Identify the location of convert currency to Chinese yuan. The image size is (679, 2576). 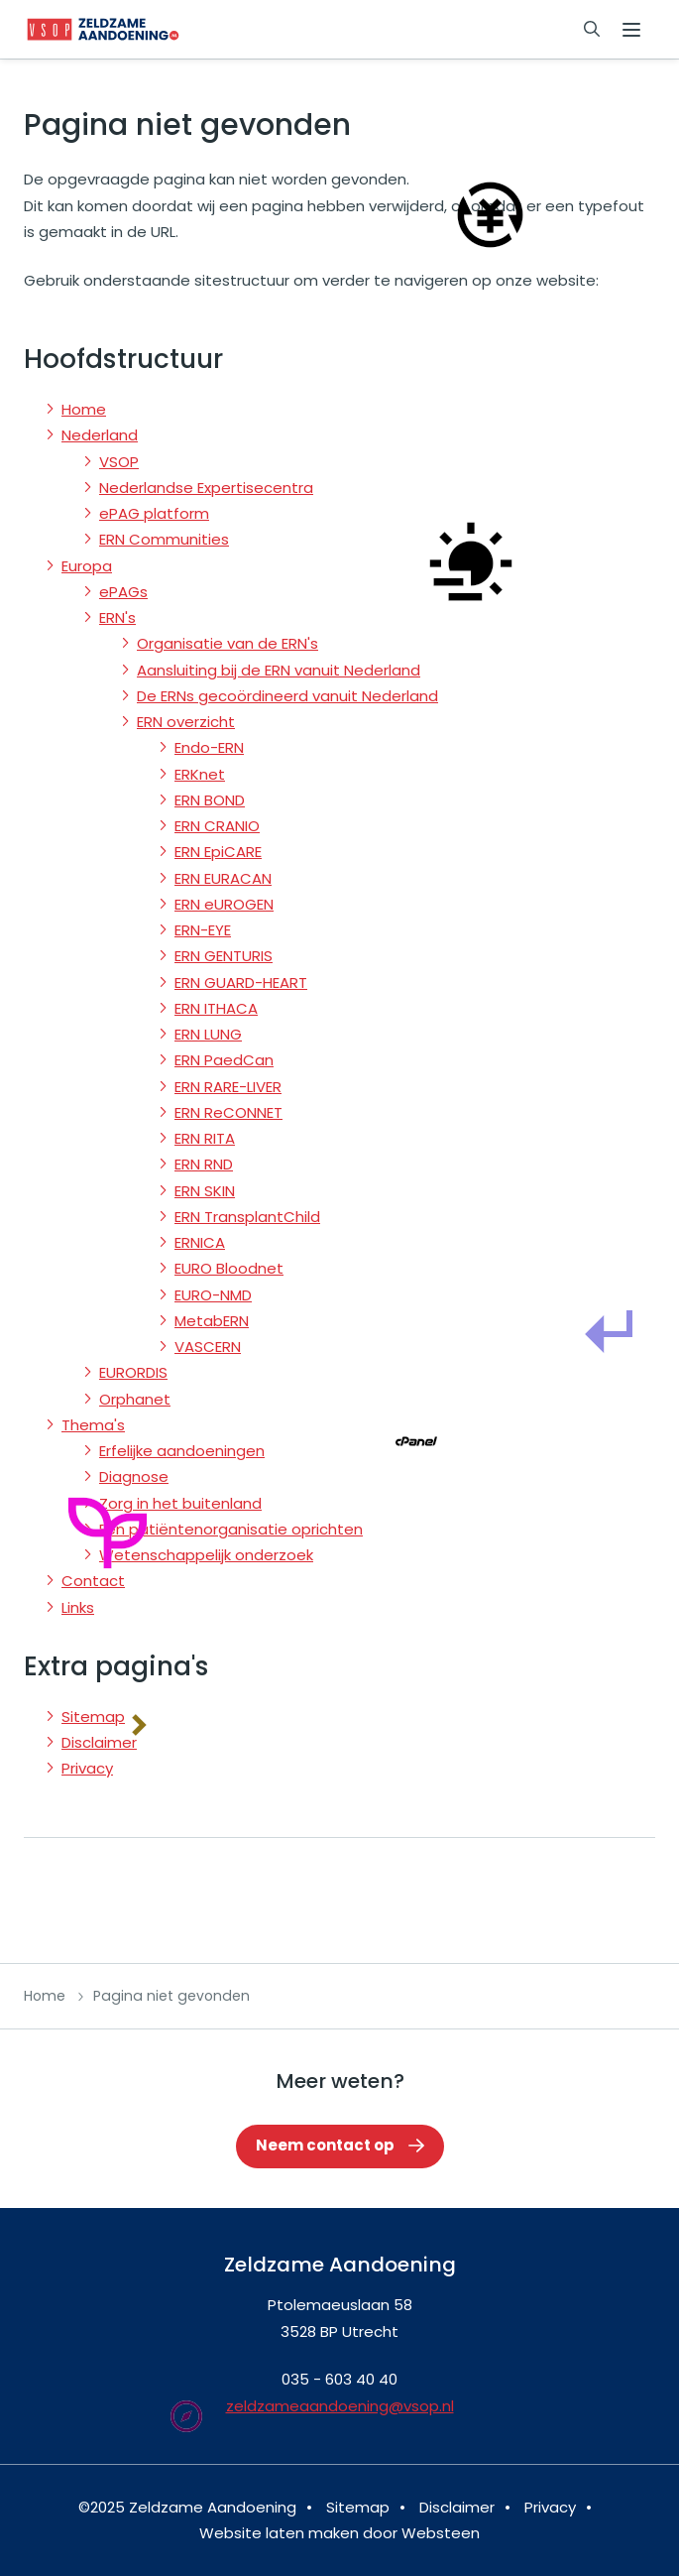
(490, 214).